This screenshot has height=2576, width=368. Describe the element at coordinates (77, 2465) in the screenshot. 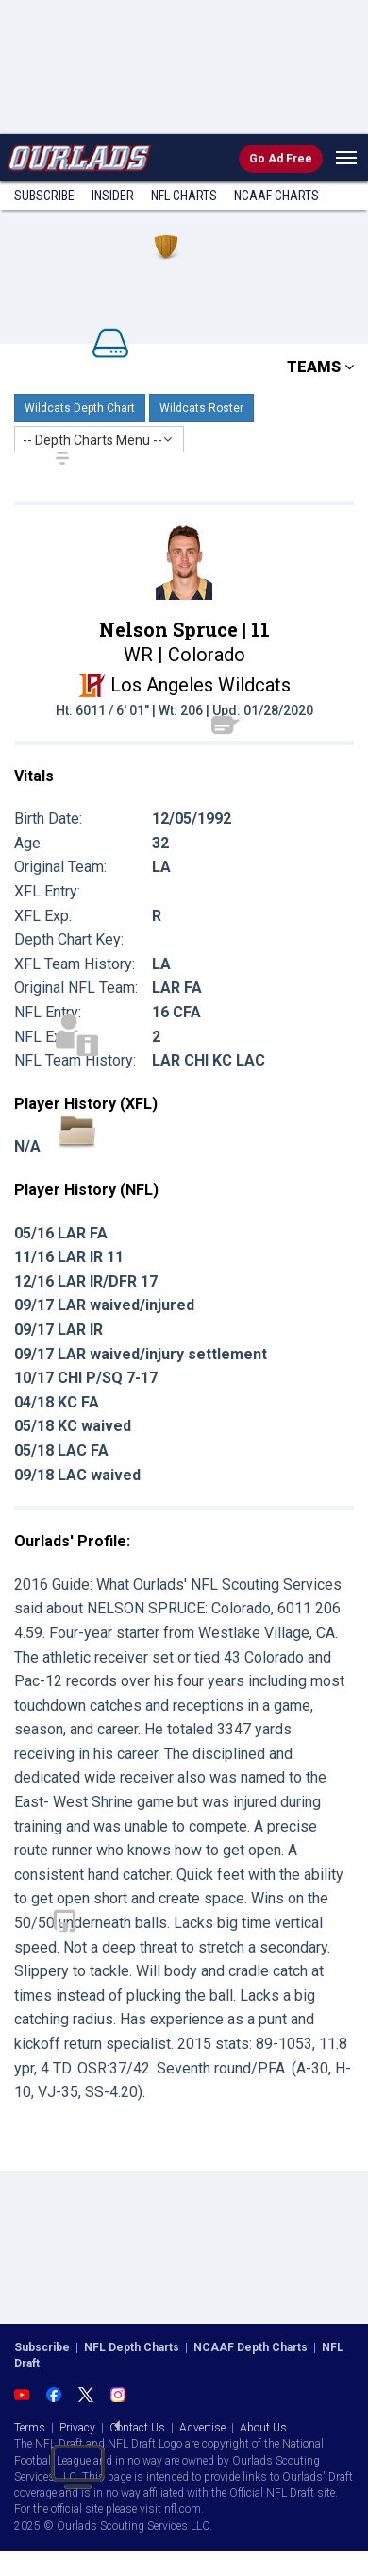

I see `indicates a desktop computer or workstation` at that location.